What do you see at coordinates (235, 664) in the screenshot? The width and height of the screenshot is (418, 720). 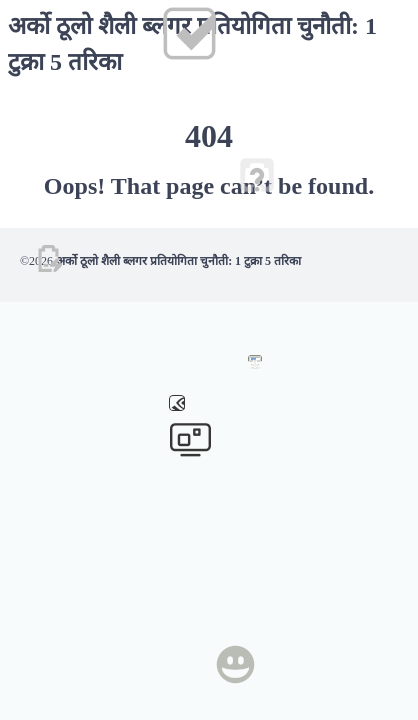 I see `react with a happy emoji` at bounding box center [235, 664].